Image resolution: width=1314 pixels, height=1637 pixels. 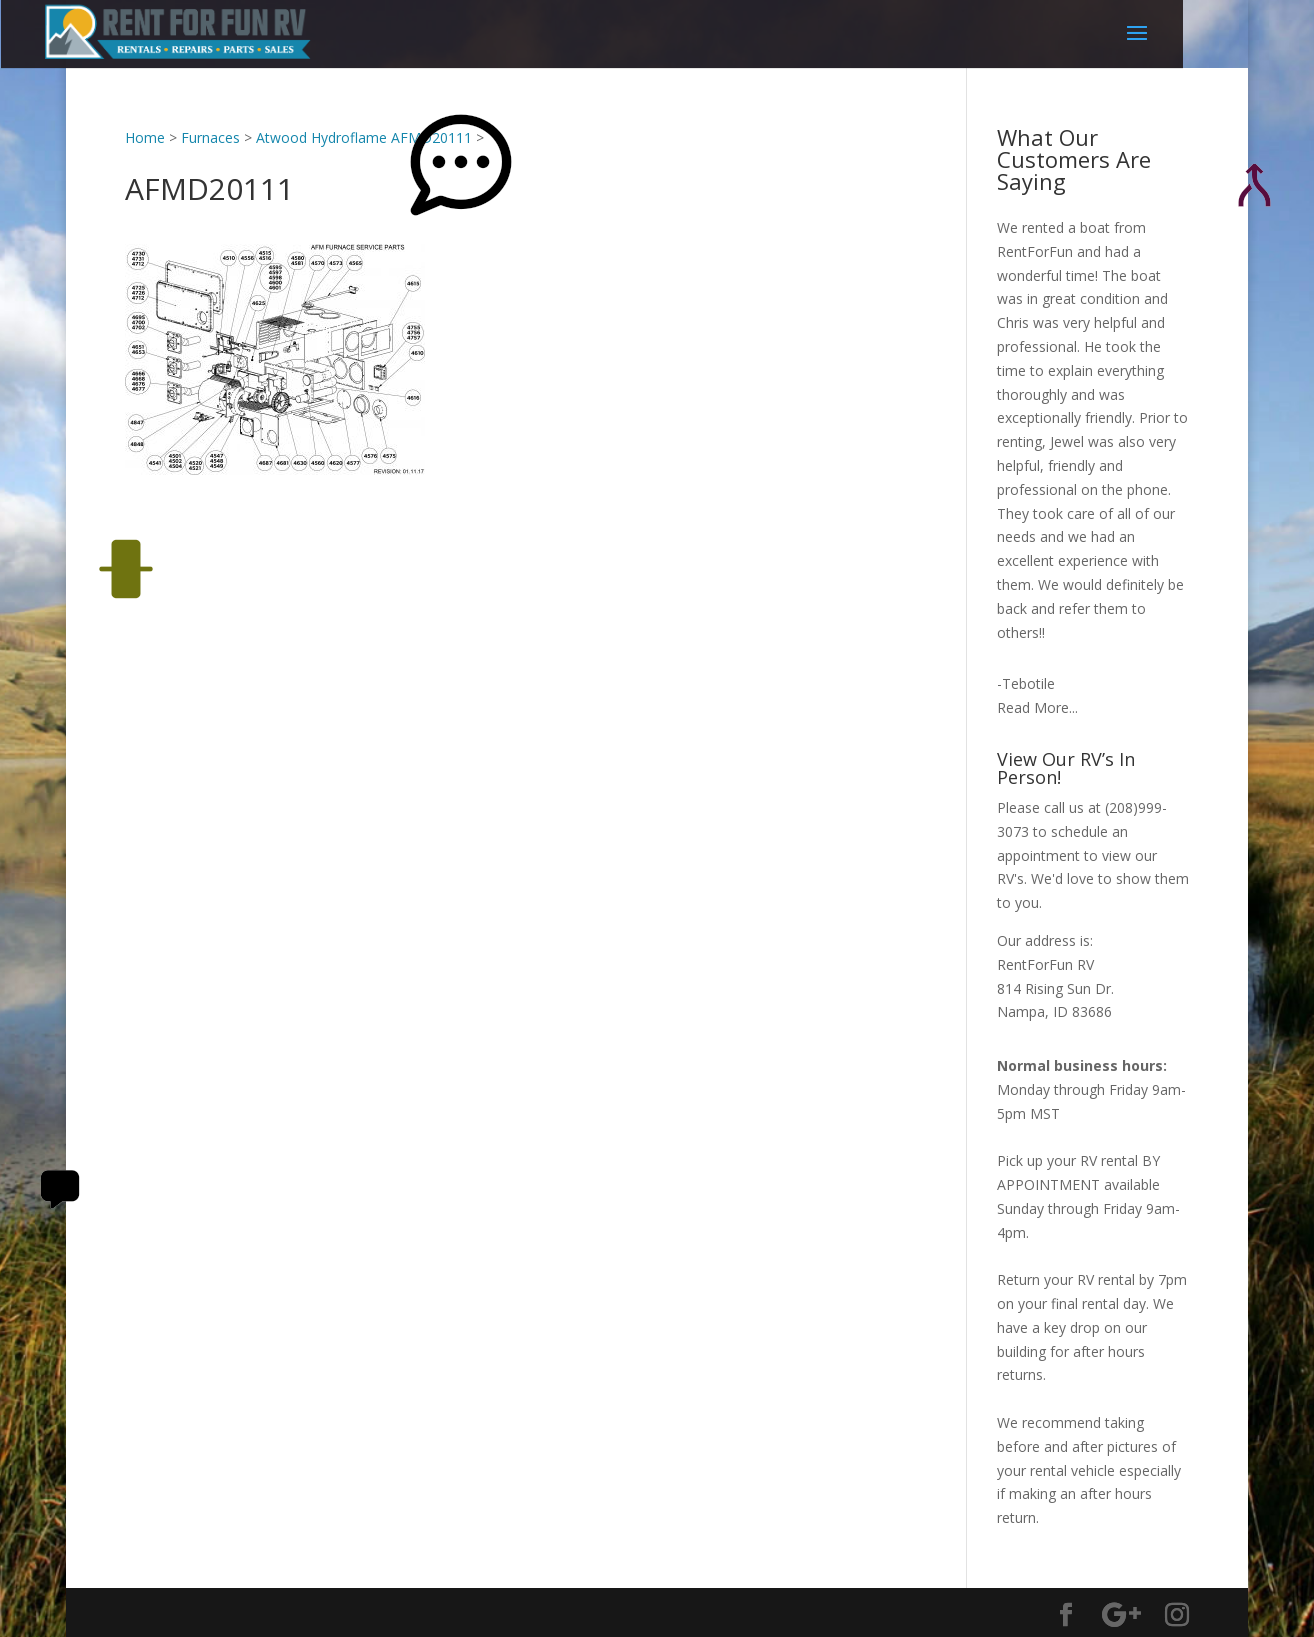 I want to click on open messaging or chat, so click(x=60, y=1187).